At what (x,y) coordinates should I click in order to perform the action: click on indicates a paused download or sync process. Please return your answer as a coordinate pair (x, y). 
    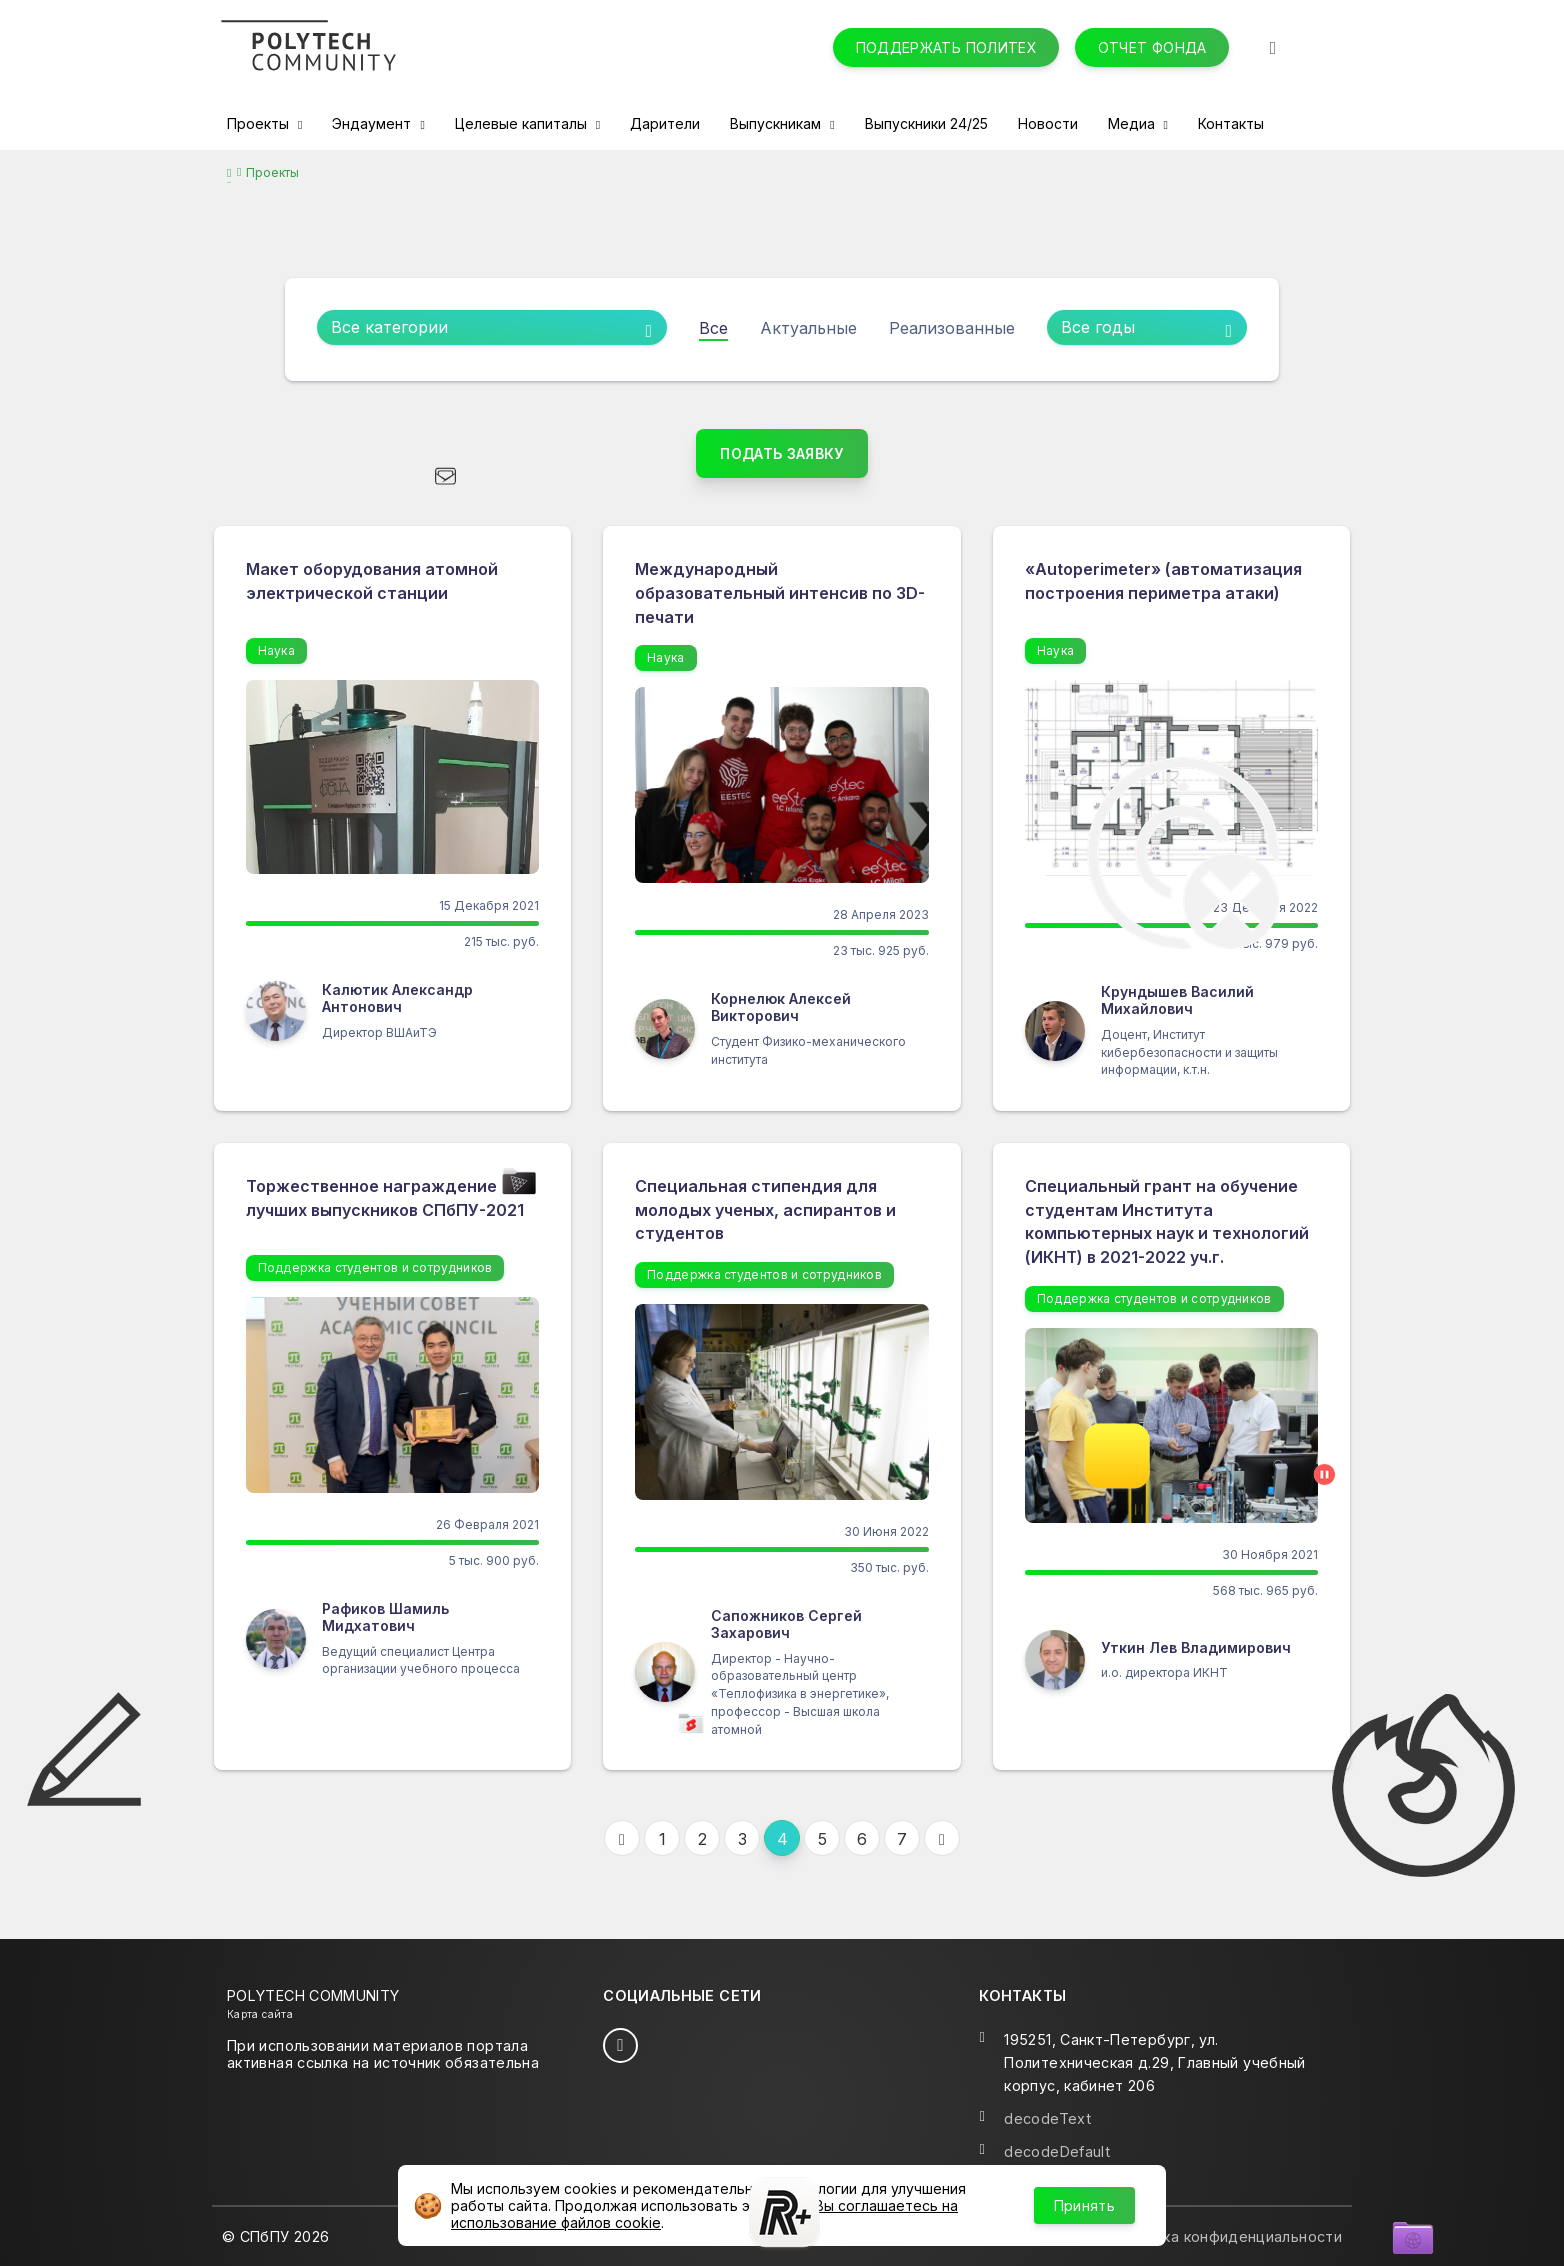
    Looking at the image, I should click on (1324, 1474).